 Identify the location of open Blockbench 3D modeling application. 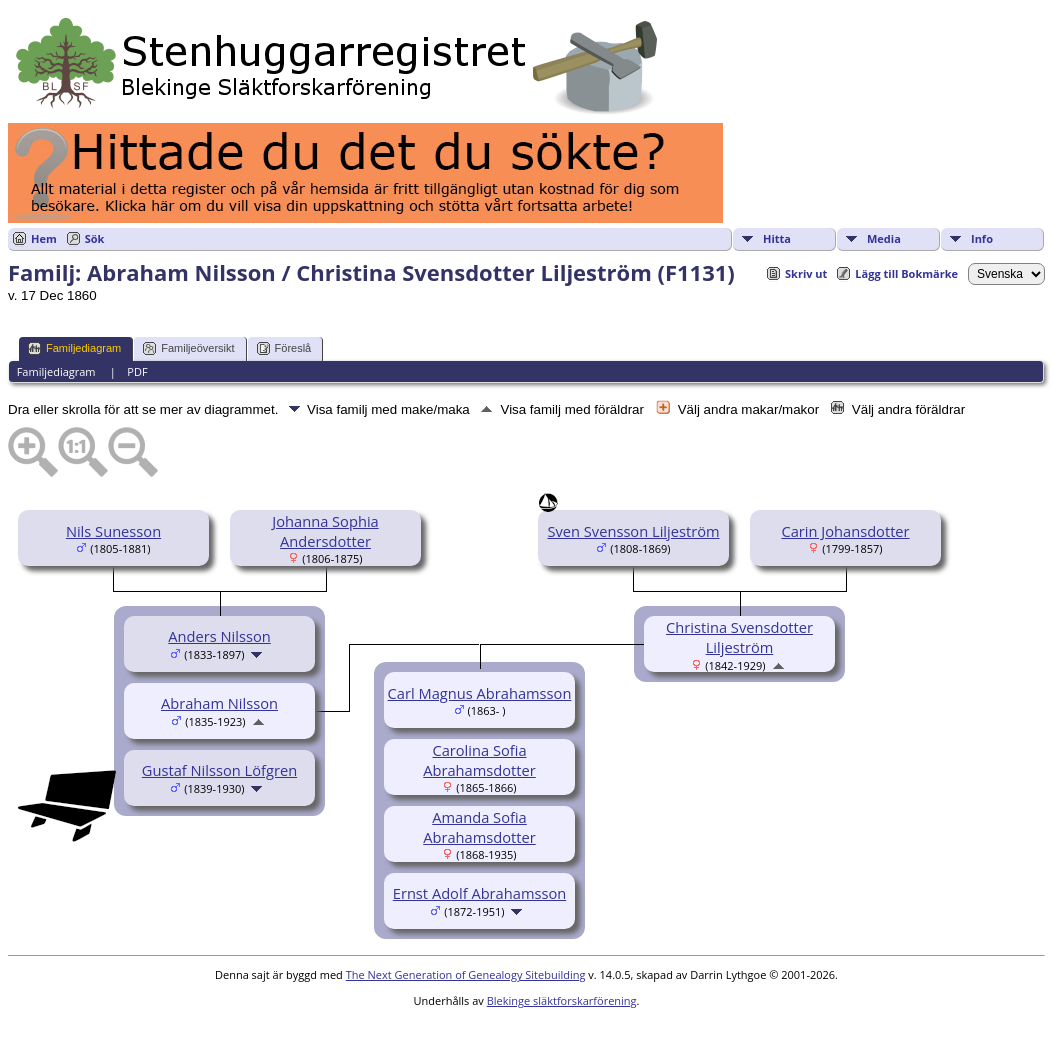
(67, 806).